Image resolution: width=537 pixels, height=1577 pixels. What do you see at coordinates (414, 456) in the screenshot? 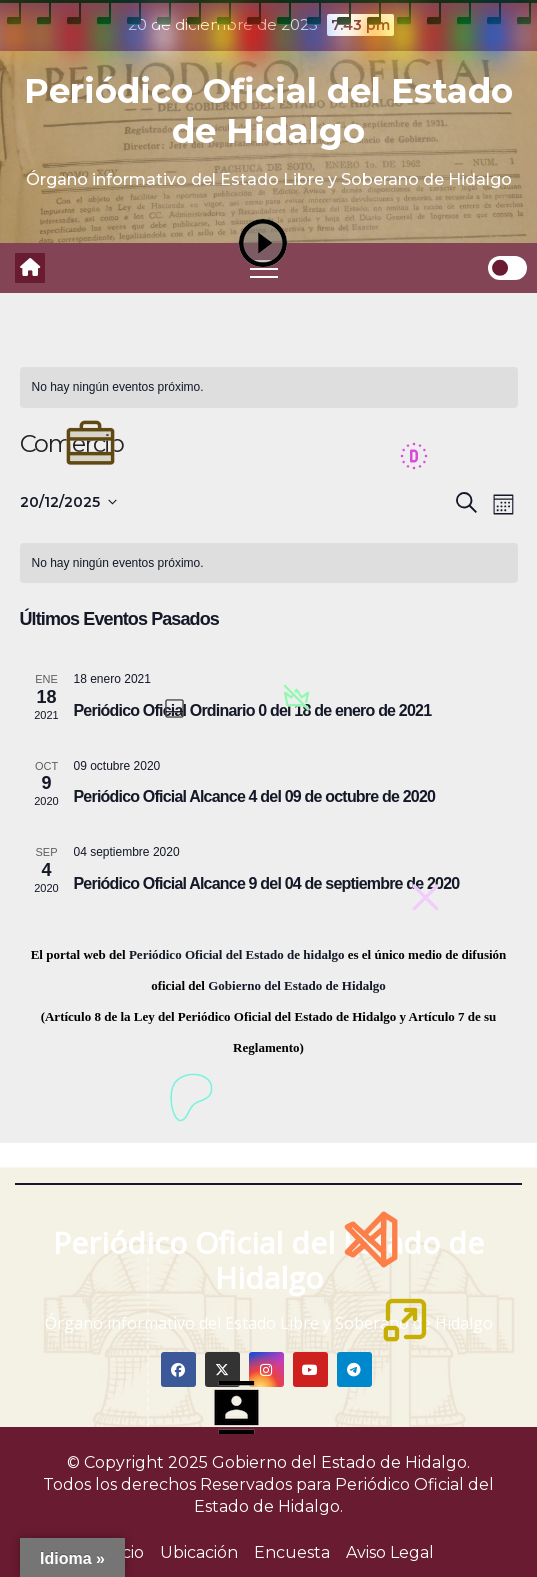
I see `indicates draft or pending status` at bounding box center [414, 456].